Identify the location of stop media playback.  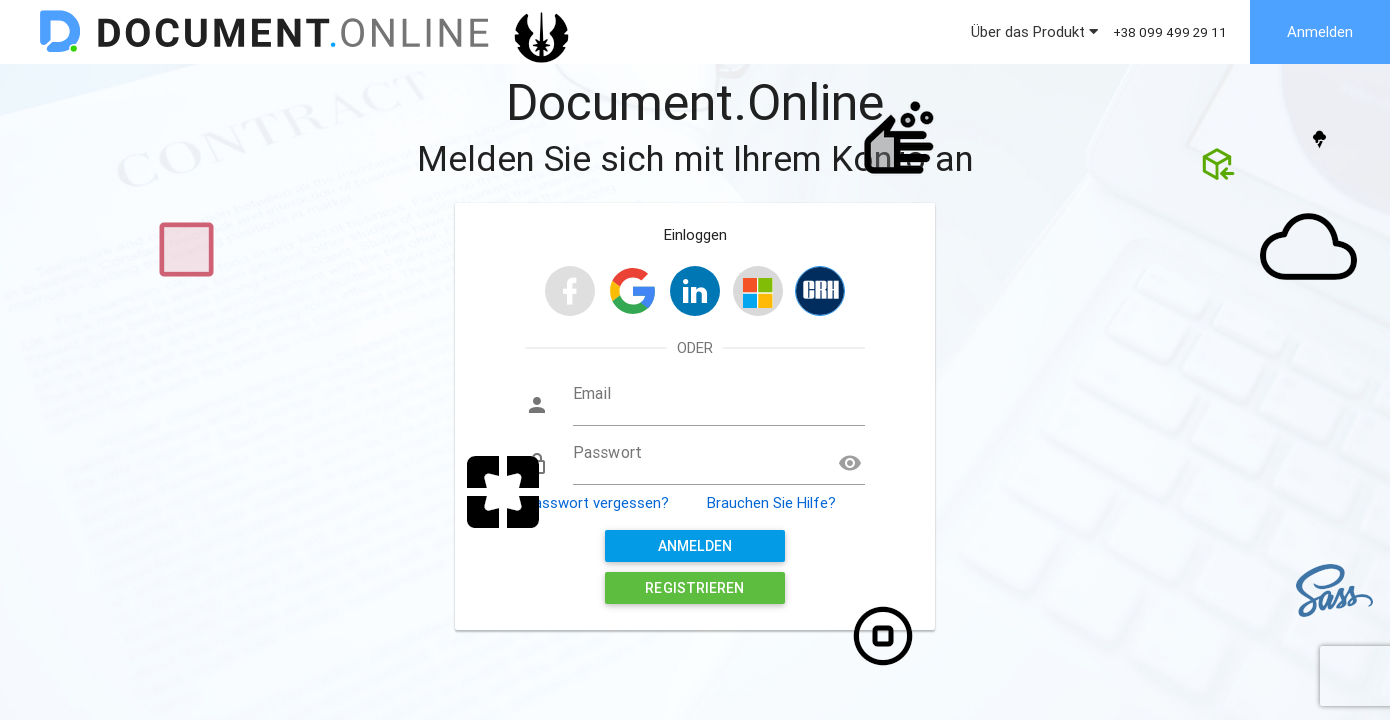
(186, 249).